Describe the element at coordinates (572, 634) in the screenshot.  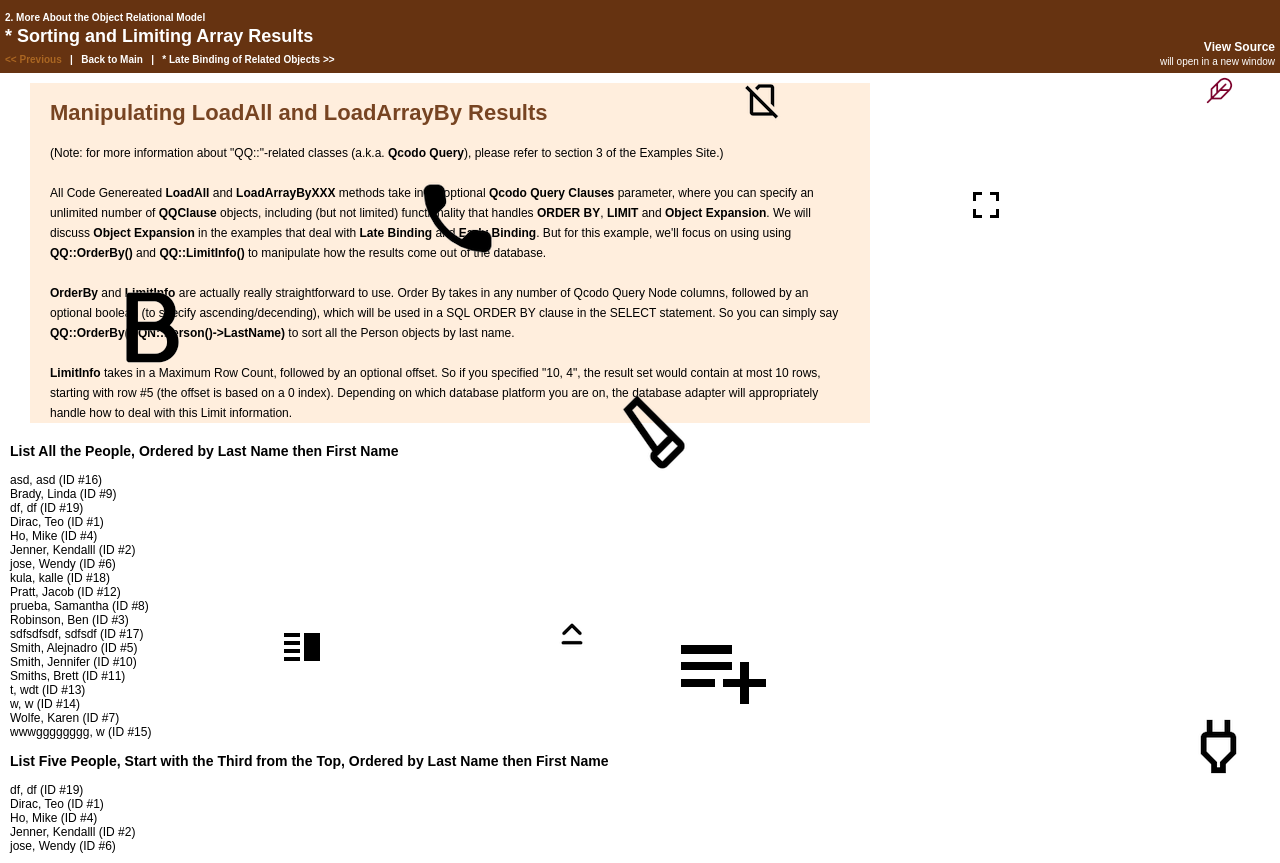
I see `toggle caps lock on keyboard` at that location.